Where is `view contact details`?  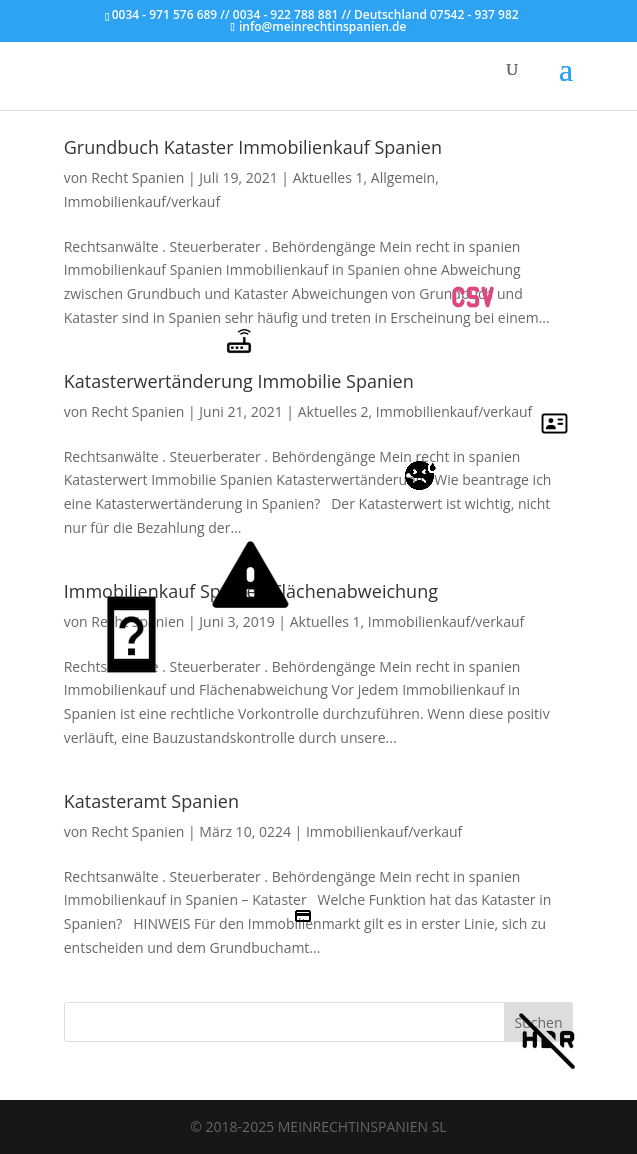
view contact details is located at coordinates (554, 423).